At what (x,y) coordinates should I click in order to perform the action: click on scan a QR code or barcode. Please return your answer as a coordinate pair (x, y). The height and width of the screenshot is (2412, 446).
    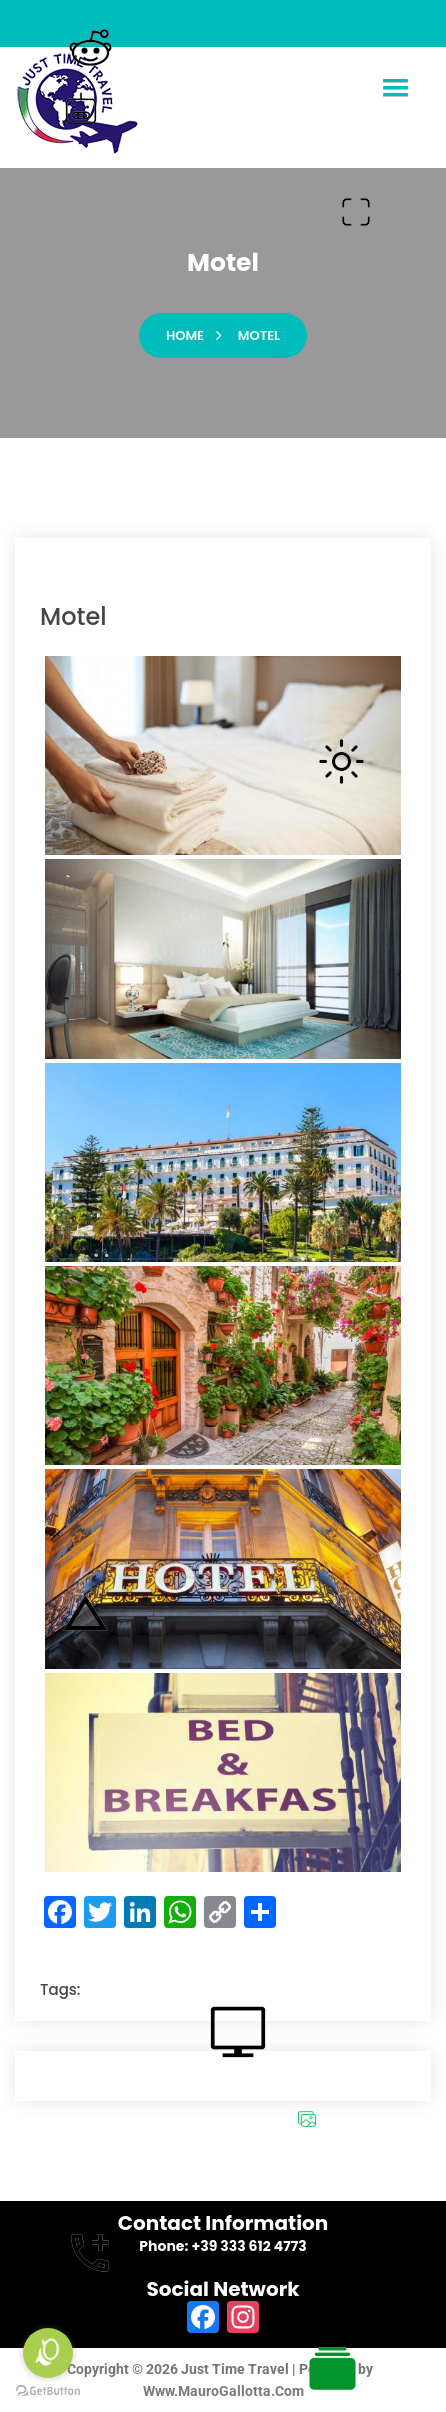
    Looking at the image, I should click on (356, 212).